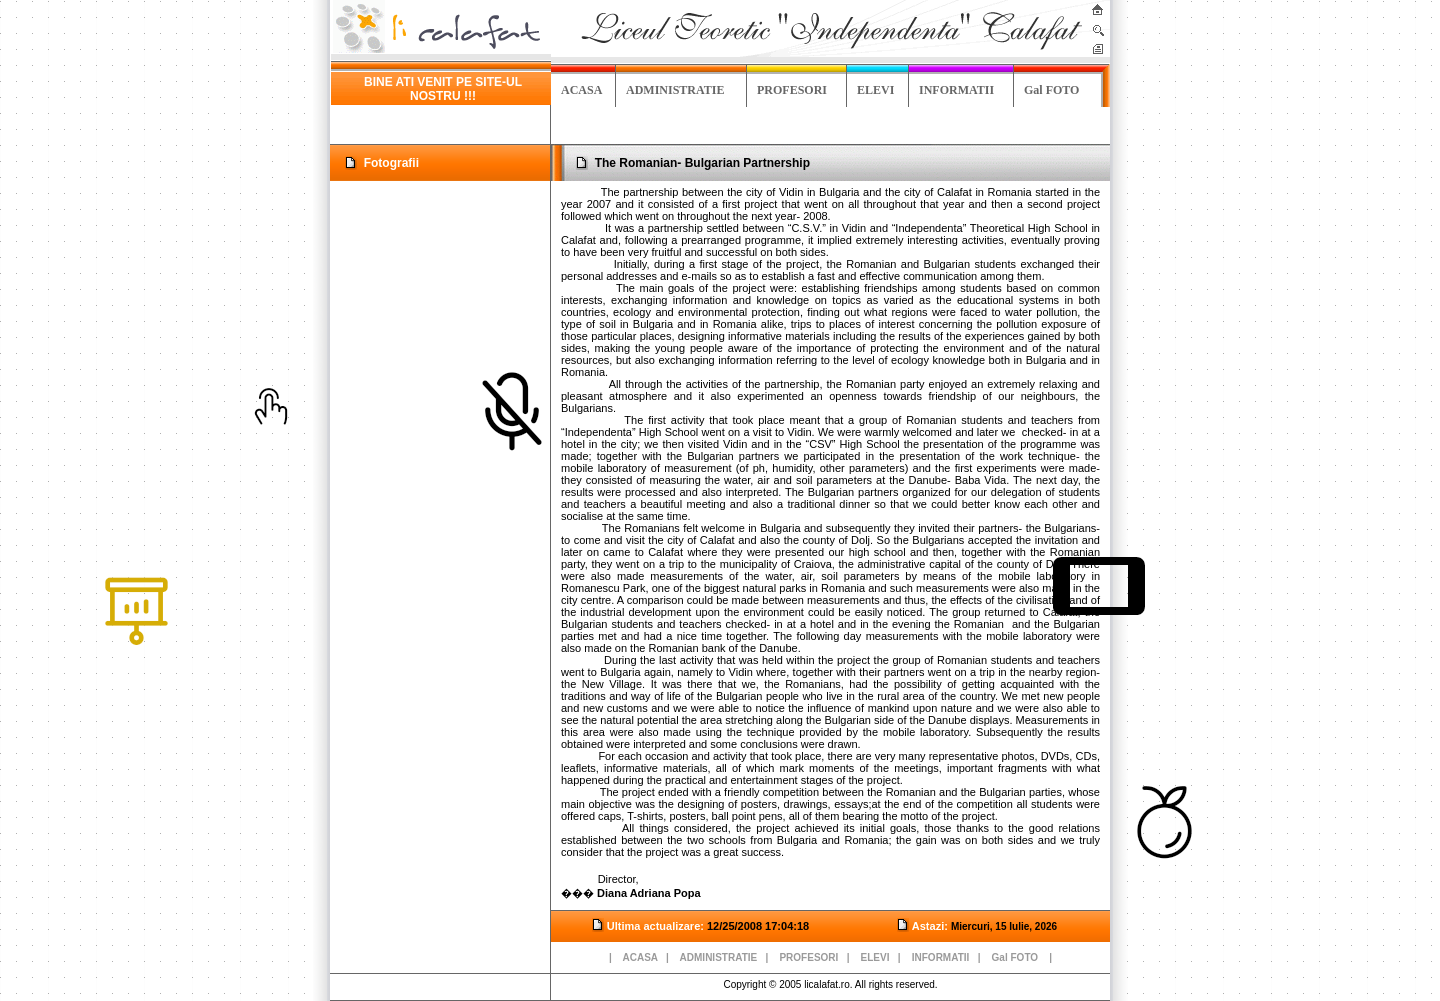 Image resolution: width=1440 pixels, height=1001 pixels. What do you see at coordinates (512, 410) in the screenshot?
I see `mute your microphone` at bounding box center [512, 410].